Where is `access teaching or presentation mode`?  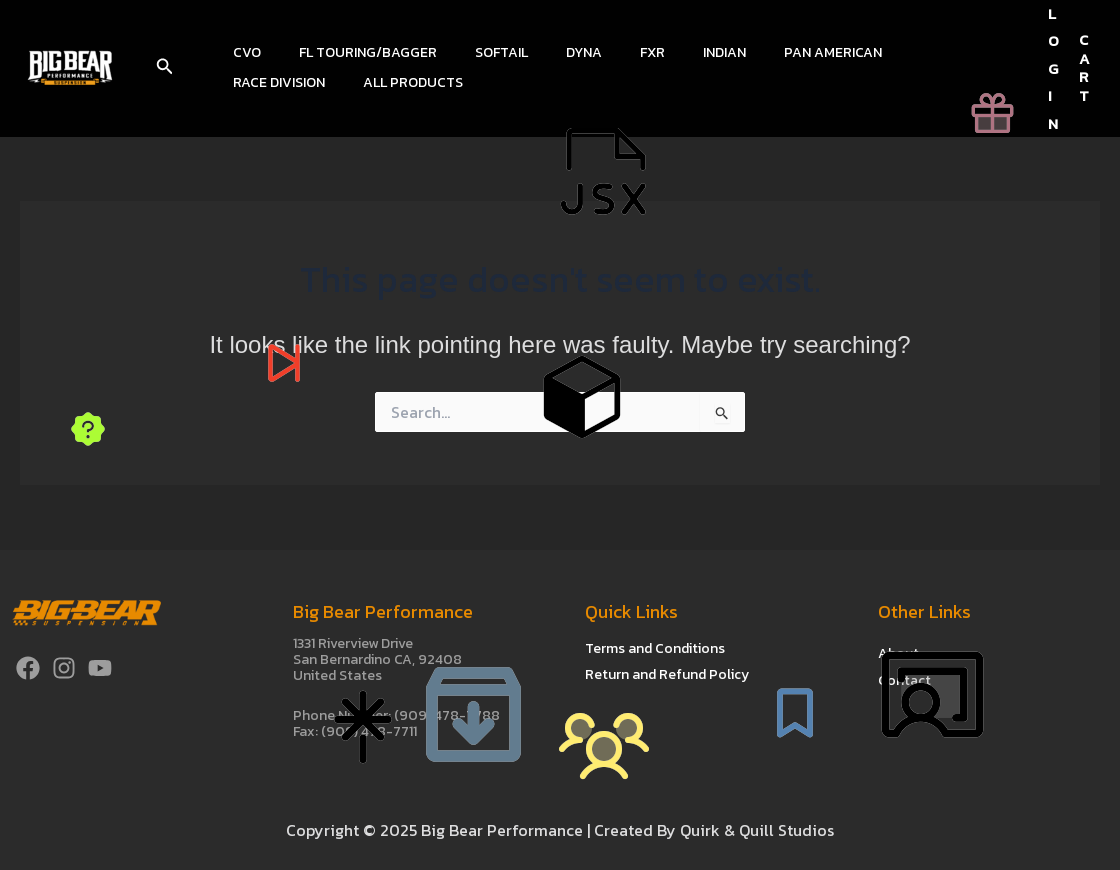 access teaching or presentation mode is located at coordinates (932, 694).